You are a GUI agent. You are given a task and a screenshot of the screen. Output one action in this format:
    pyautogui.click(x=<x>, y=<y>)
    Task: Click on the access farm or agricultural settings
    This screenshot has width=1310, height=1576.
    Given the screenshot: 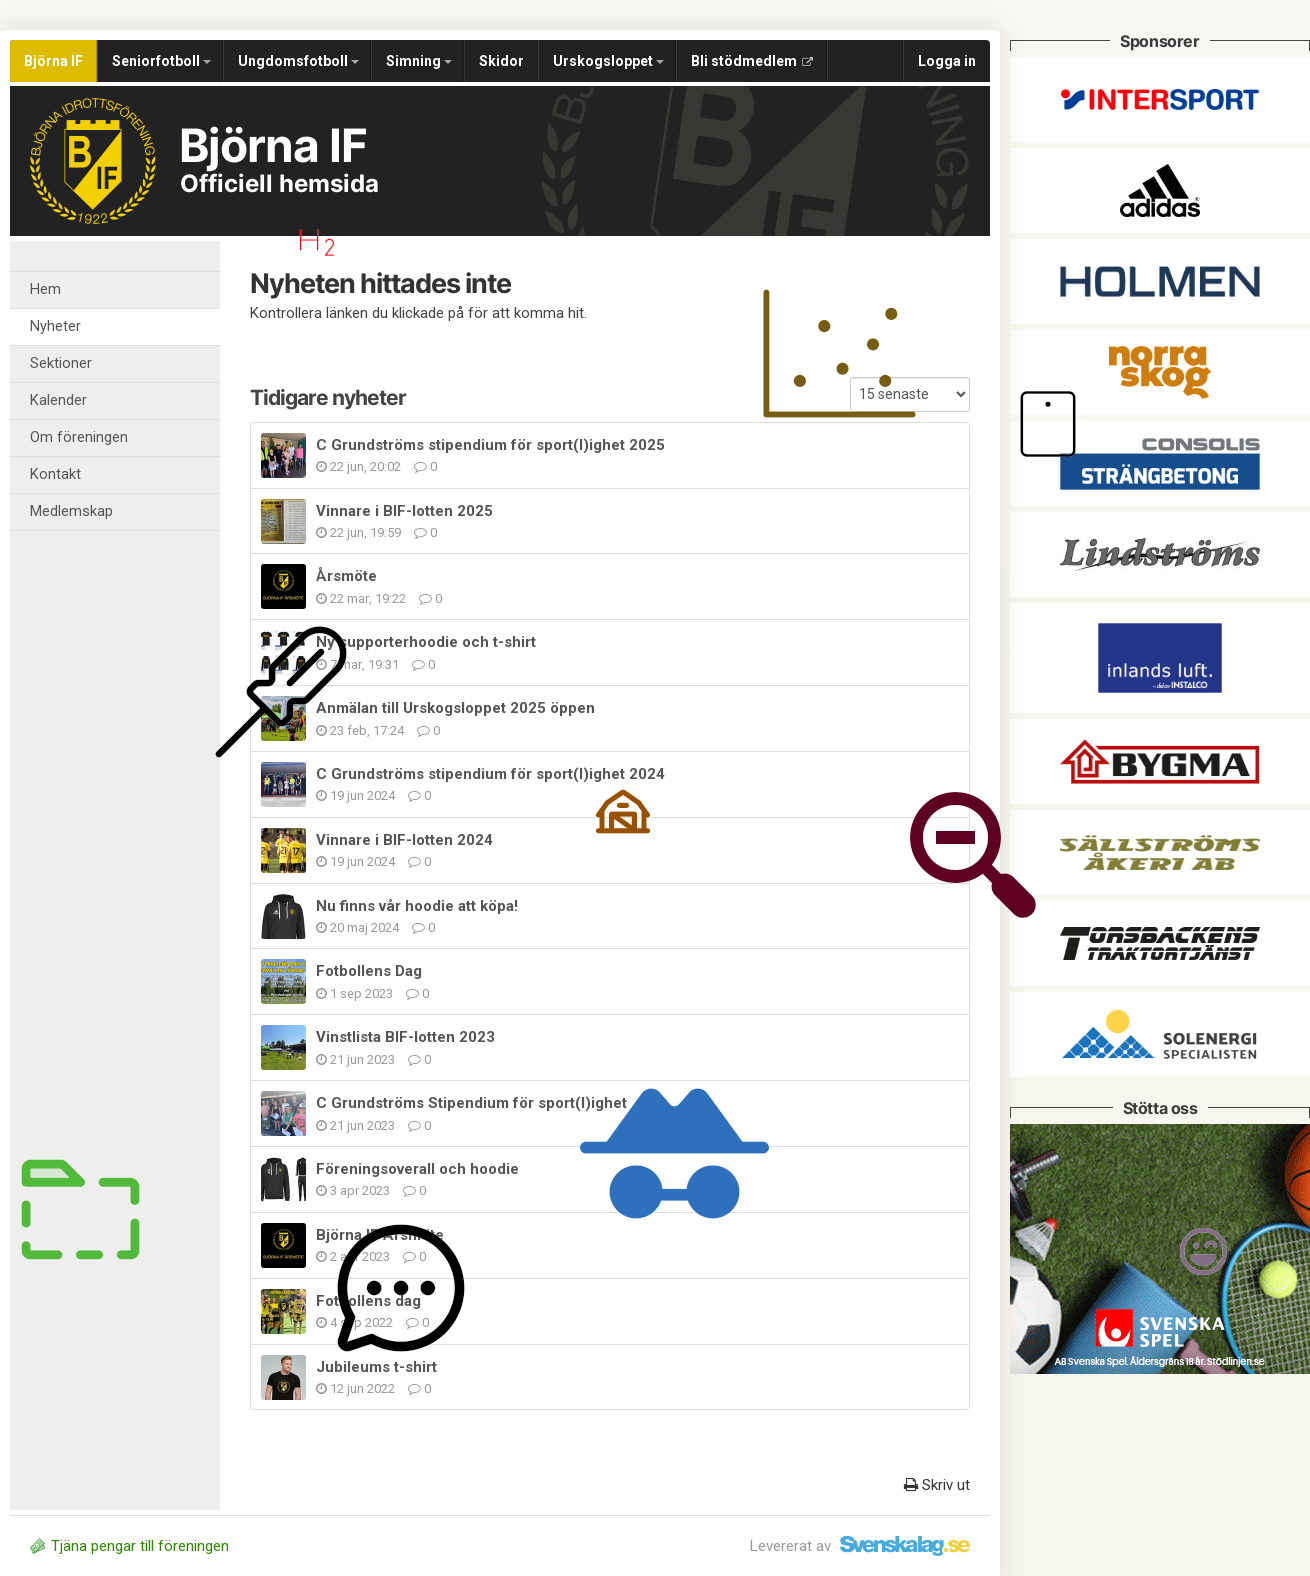 What is the action you would take?
    pyautogui.click(x=623, y=815)
    